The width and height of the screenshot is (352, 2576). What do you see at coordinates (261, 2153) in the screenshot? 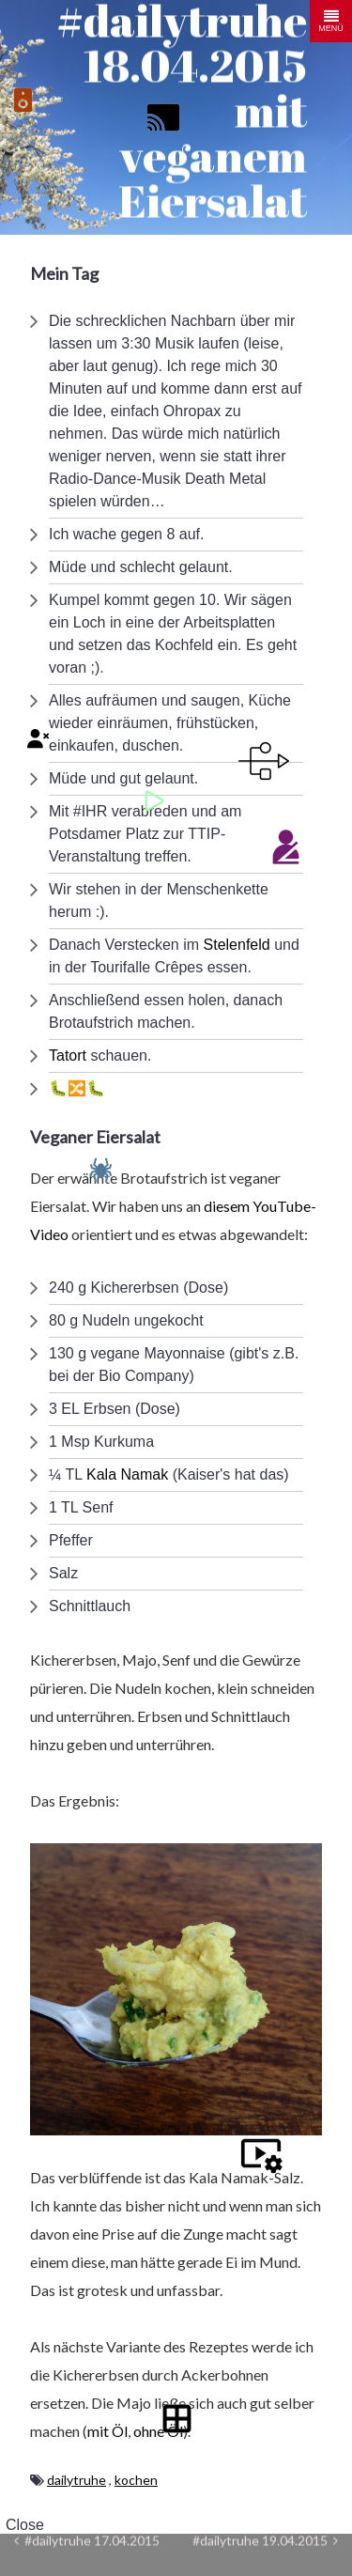
I see `access video playback settings` at bounding box center [261, 2153].